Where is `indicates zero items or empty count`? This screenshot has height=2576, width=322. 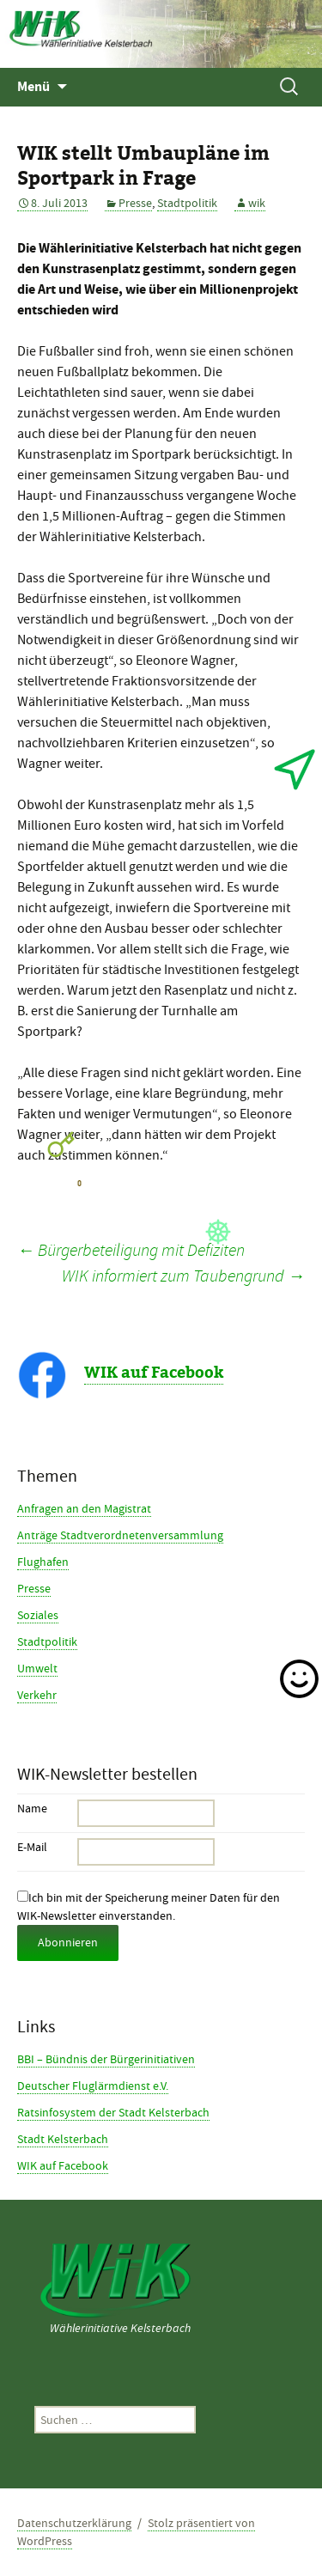
indicates zero items or empty count is located at coordinates (79, 1183).